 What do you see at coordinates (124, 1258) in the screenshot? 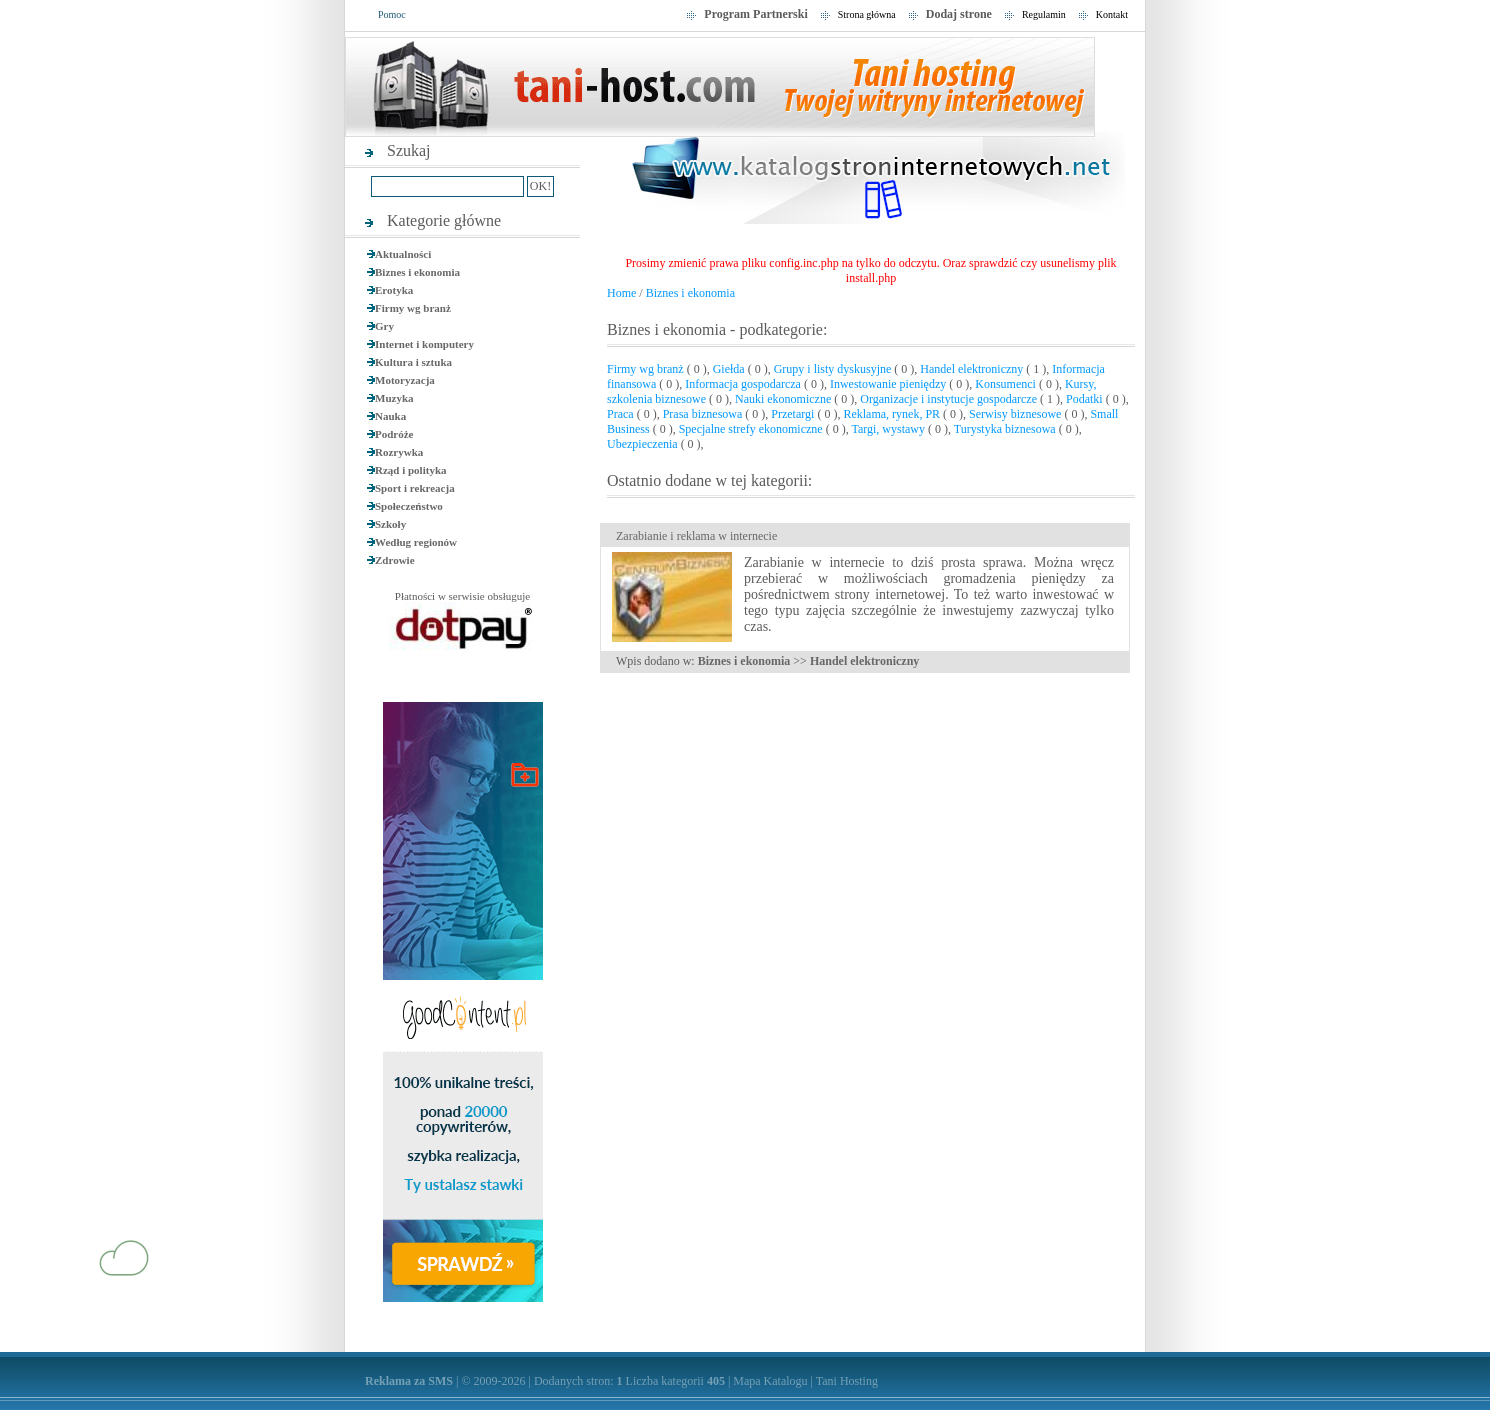
I see `access cloud storage` at bounding box center [124, 1258].